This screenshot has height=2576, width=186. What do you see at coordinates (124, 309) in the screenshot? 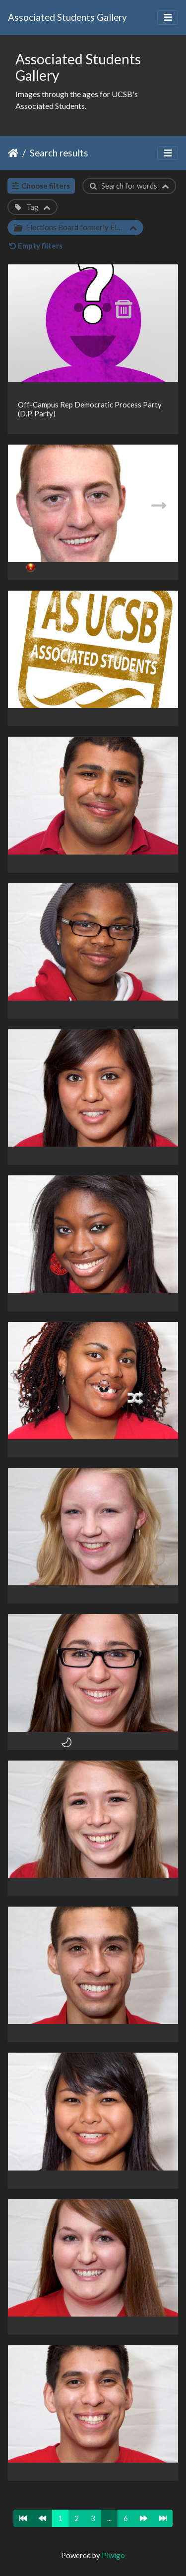
I see `delete selected item` at bounding box center [124, 309].